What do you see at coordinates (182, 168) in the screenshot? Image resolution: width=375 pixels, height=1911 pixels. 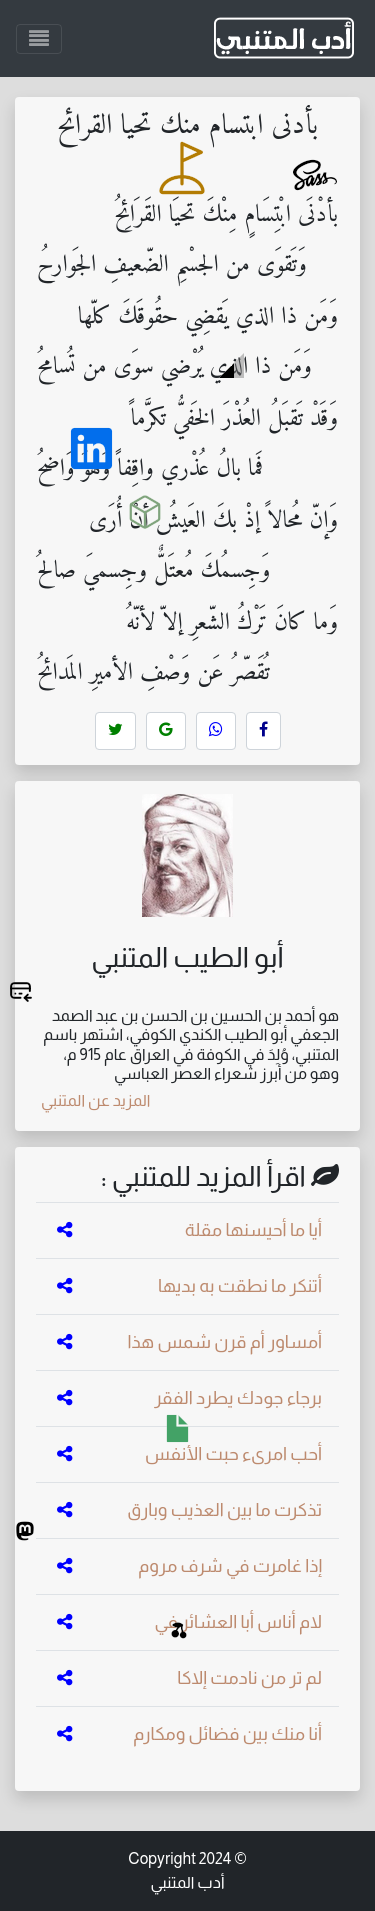 I see `view golf course locations or tee times` at bounding box center [182, 168].